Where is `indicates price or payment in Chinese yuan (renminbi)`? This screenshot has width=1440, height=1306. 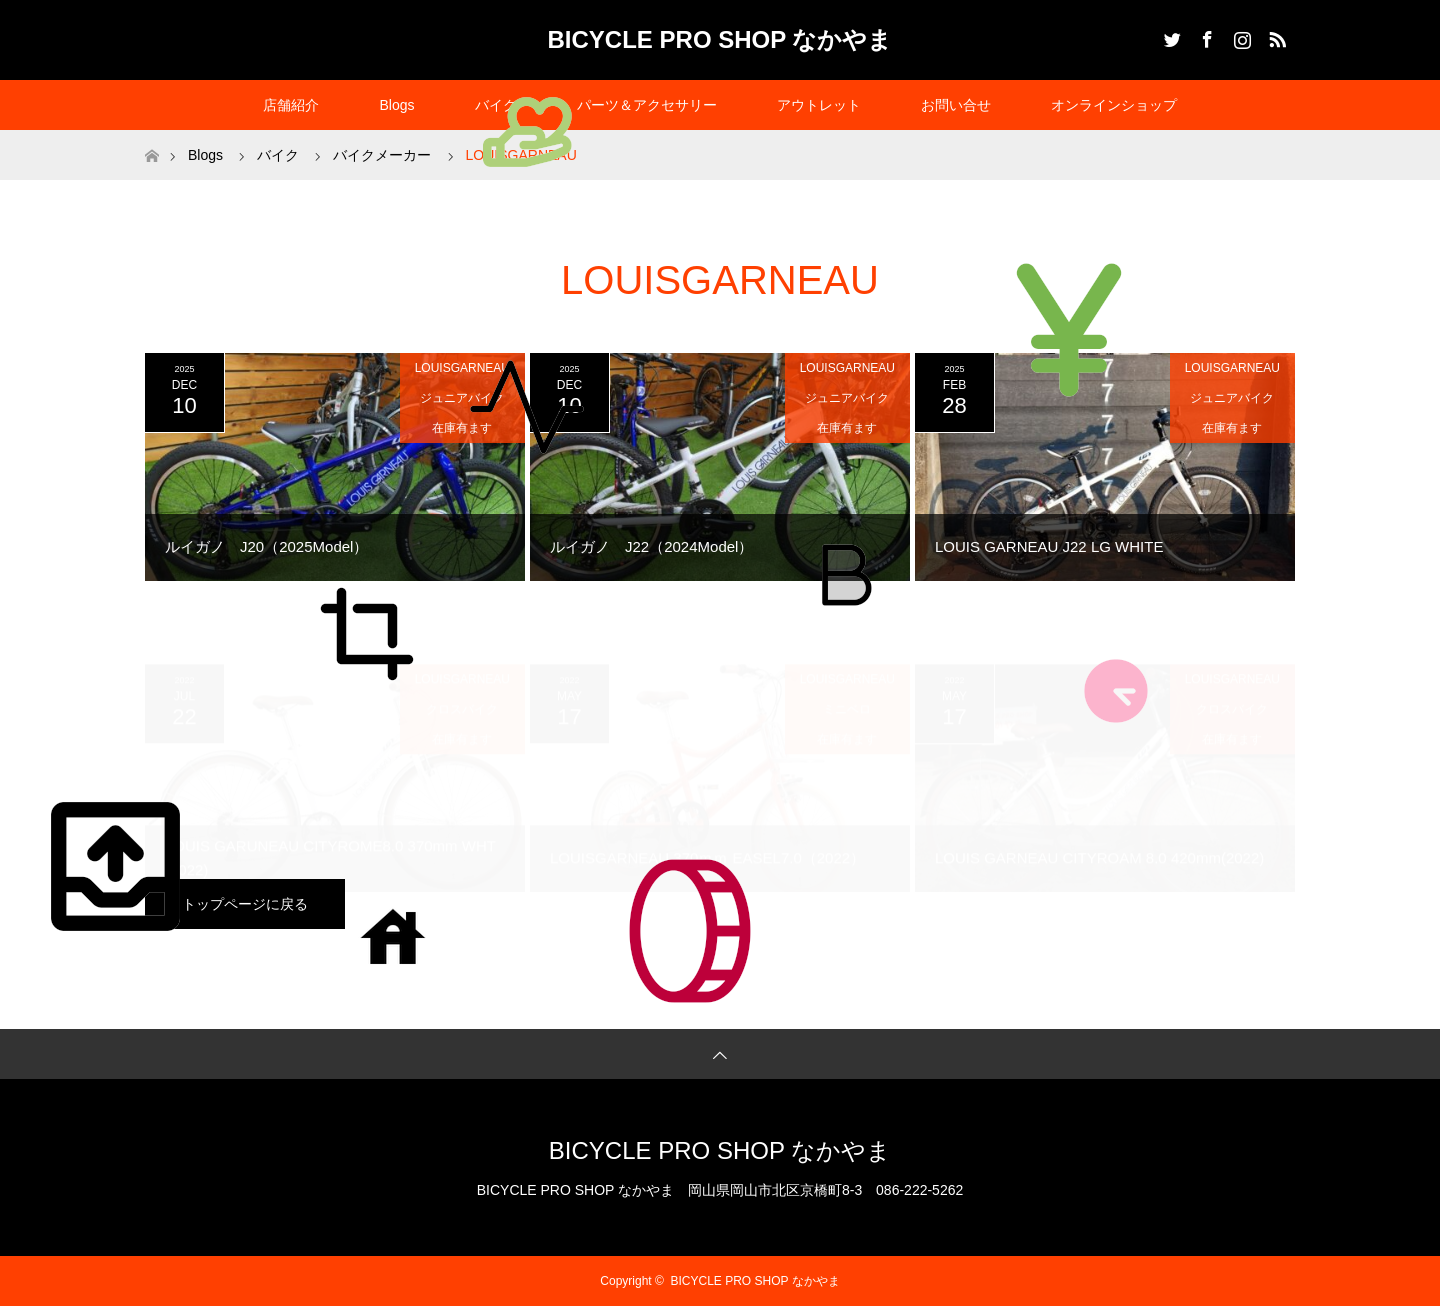
indicates price or payment in Chinese yuan (renminbi) is located at coordinates (1069, 330).